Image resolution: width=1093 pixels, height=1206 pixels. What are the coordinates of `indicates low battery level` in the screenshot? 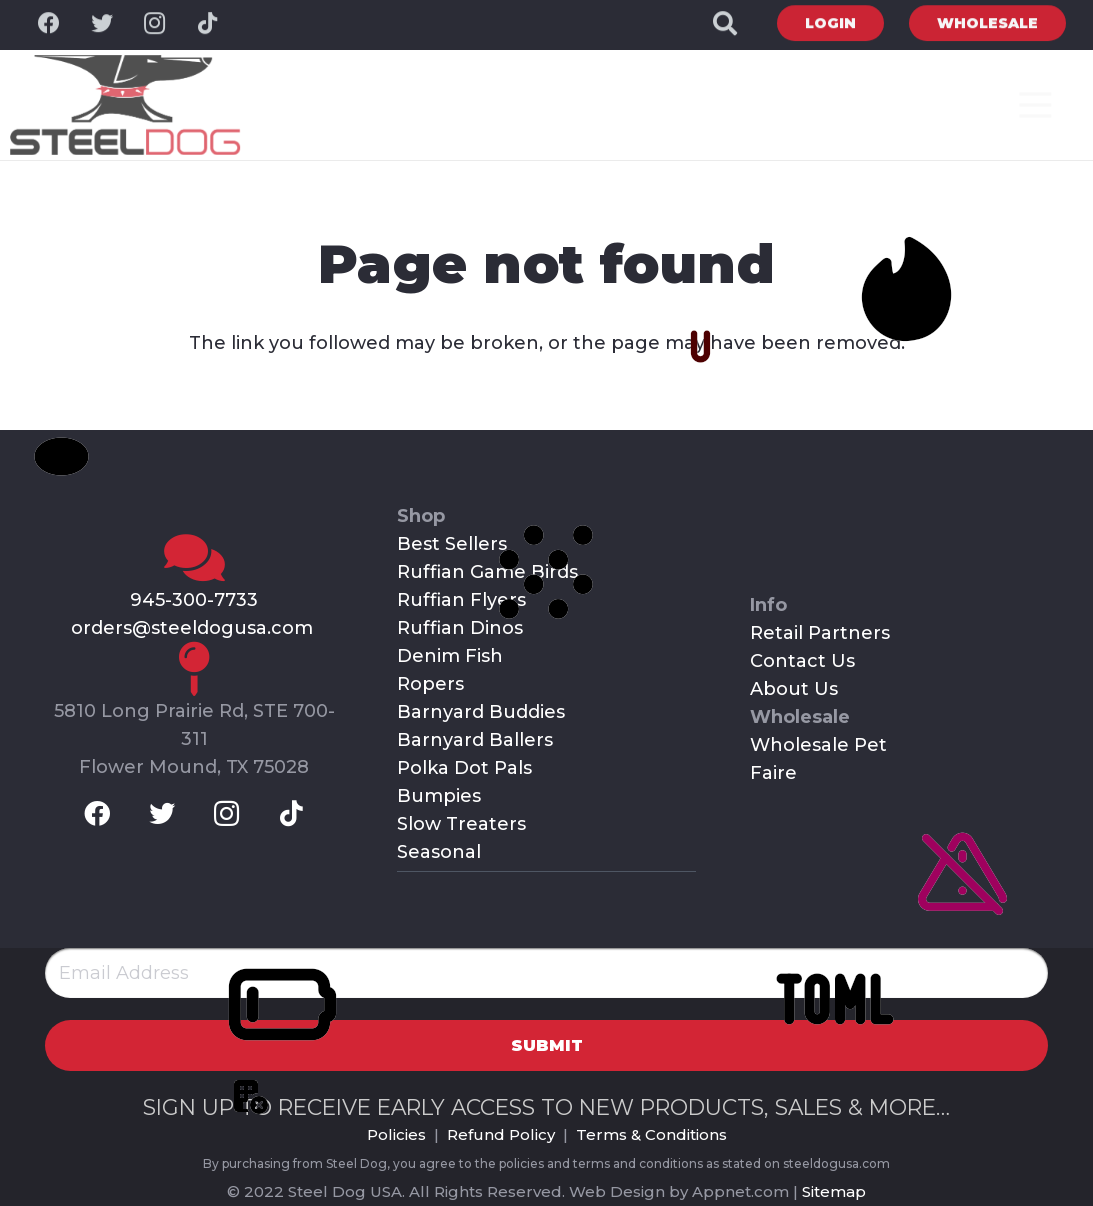 It's located at (282, 1004).